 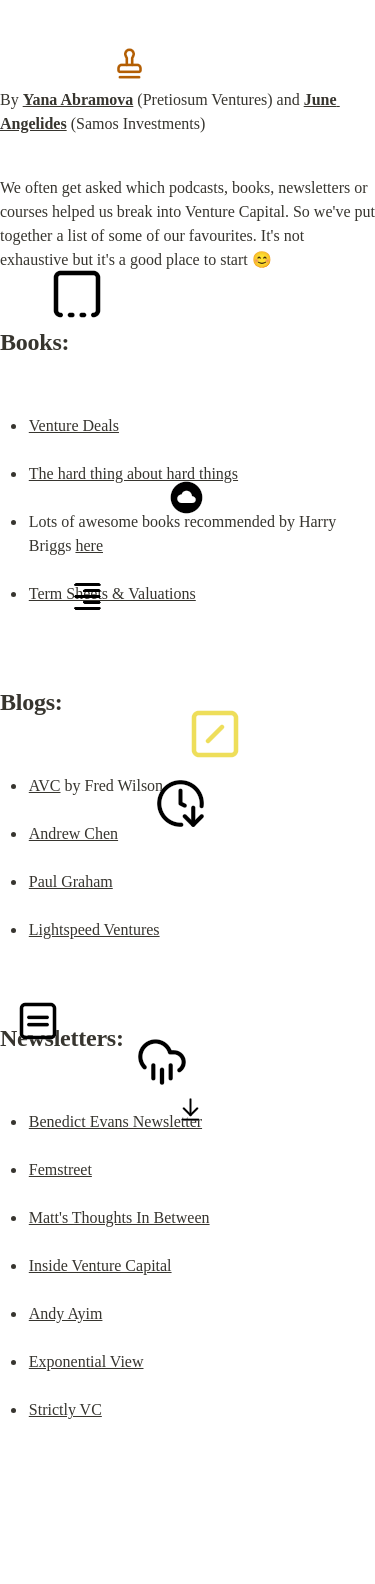 What do you see at coordinates (87, 596) in the screenshot?
I see `align text to the right` at bounding box center [87, 596].